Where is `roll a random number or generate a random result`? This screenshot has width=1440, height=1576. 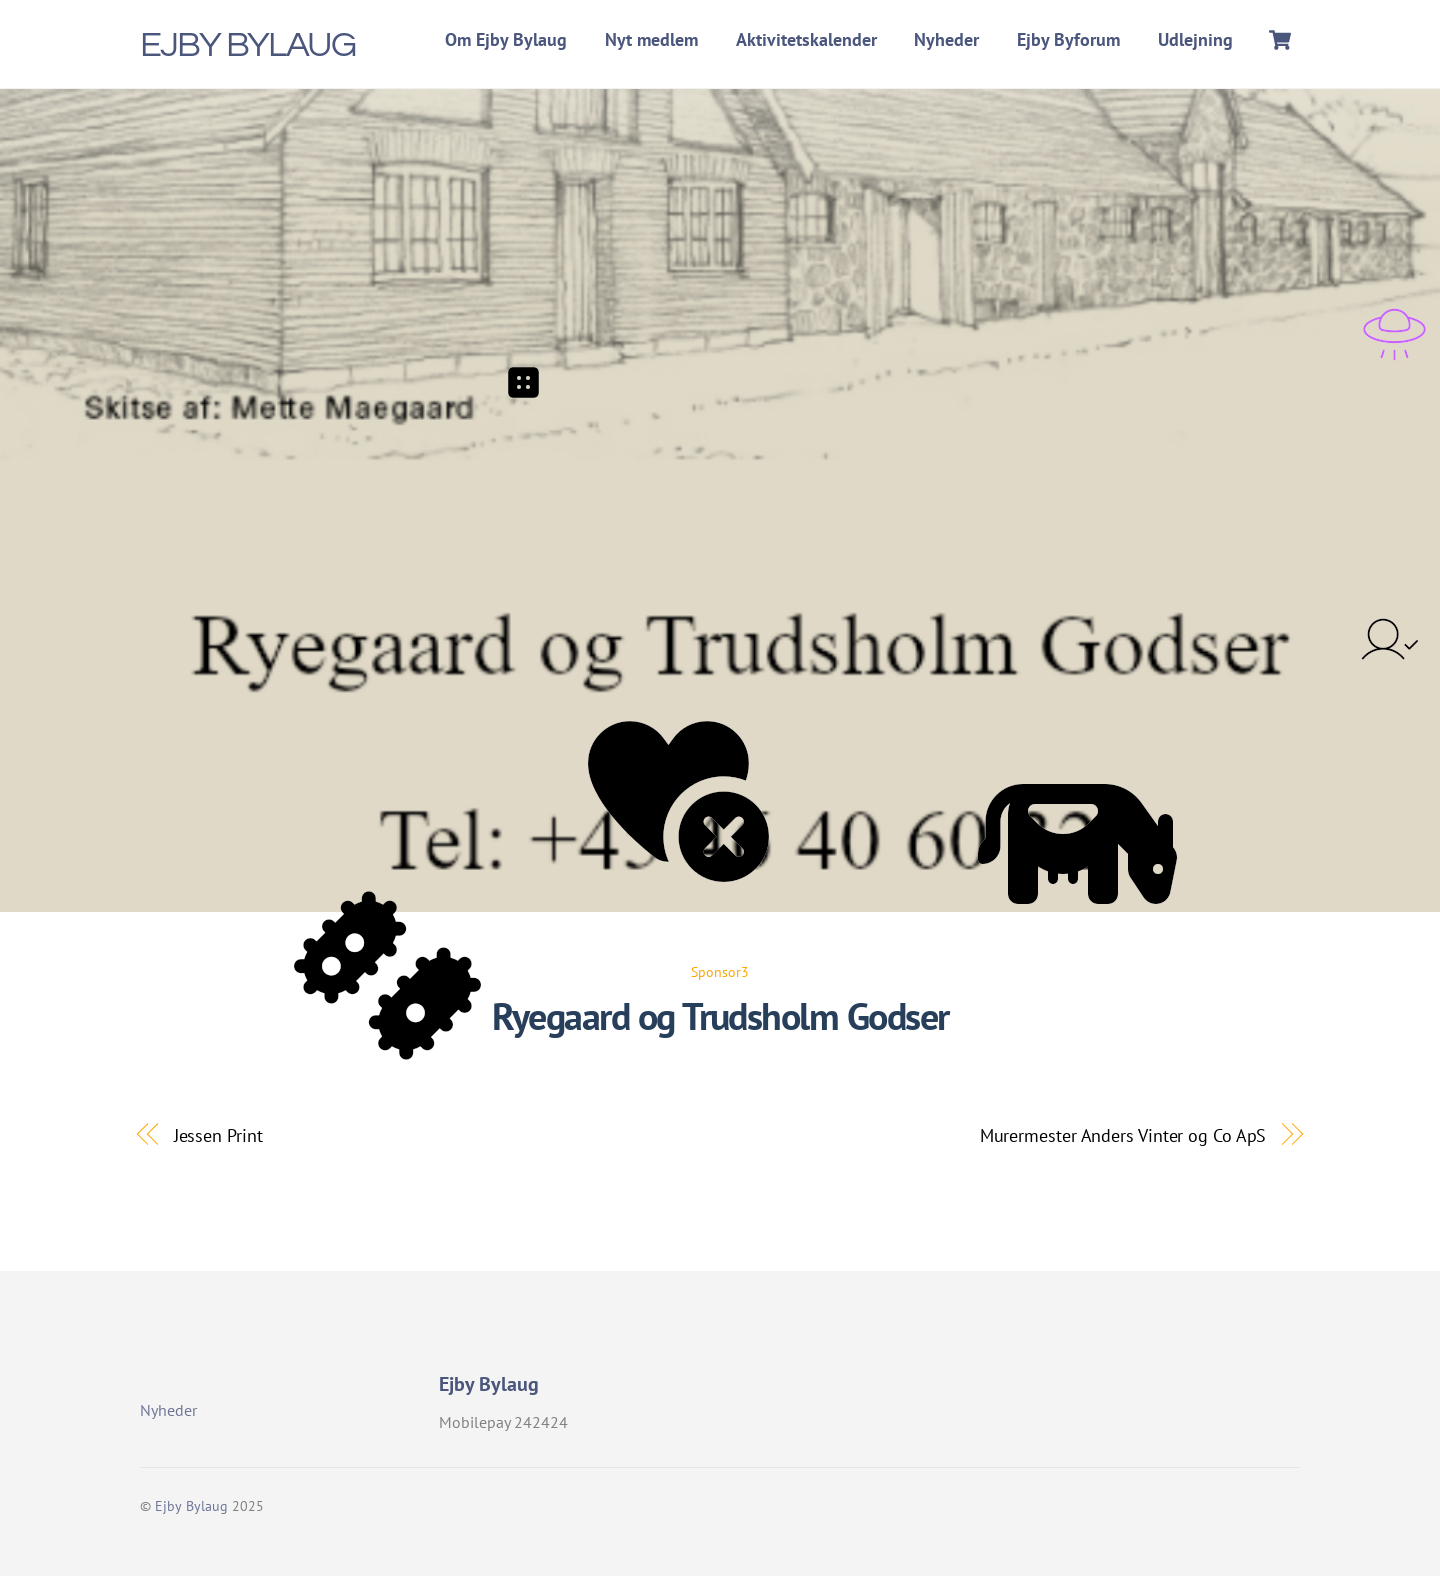 roll a random number or generate a random result is located at coordinates (523, 382).